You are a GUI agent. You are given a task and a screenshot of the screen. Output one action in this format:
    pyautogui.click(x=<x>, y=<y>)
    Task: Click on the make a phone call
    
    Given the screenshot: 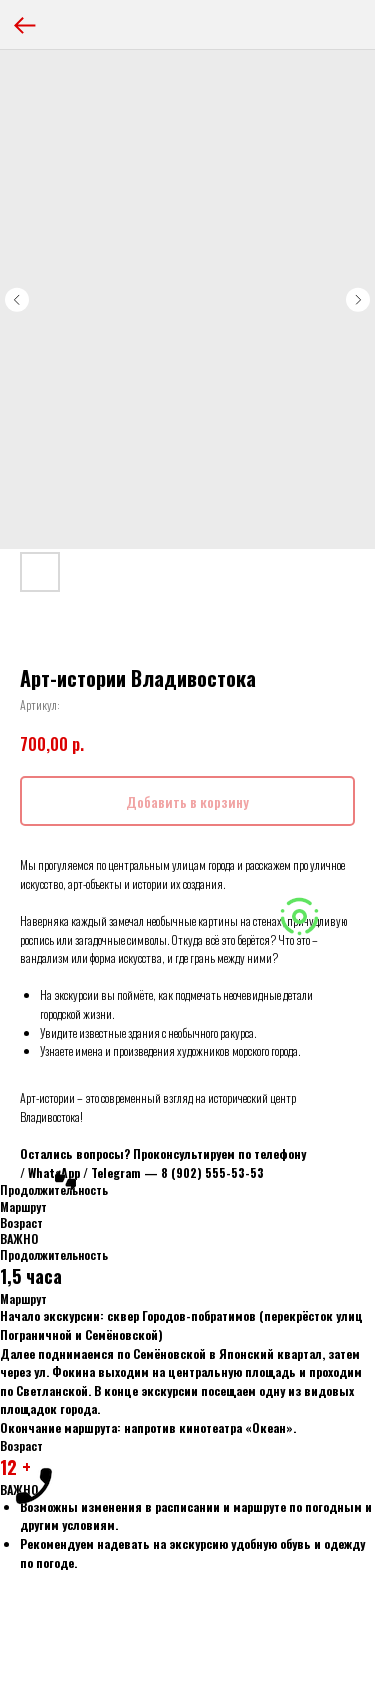 What is the action you would take?
    pyautogui.click(x=34, y=1486)
    